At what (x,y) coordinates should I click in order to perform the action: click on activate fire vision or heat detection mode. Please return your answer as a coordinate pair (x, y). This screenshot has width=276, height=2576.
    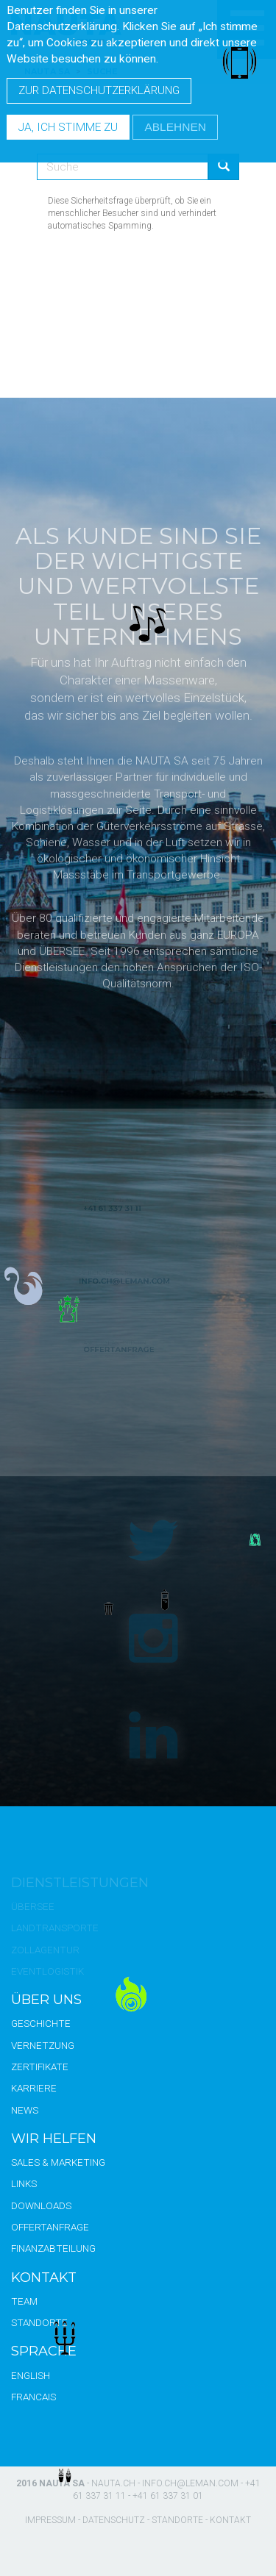
    Looking at the image, I should click on (130, 1994).